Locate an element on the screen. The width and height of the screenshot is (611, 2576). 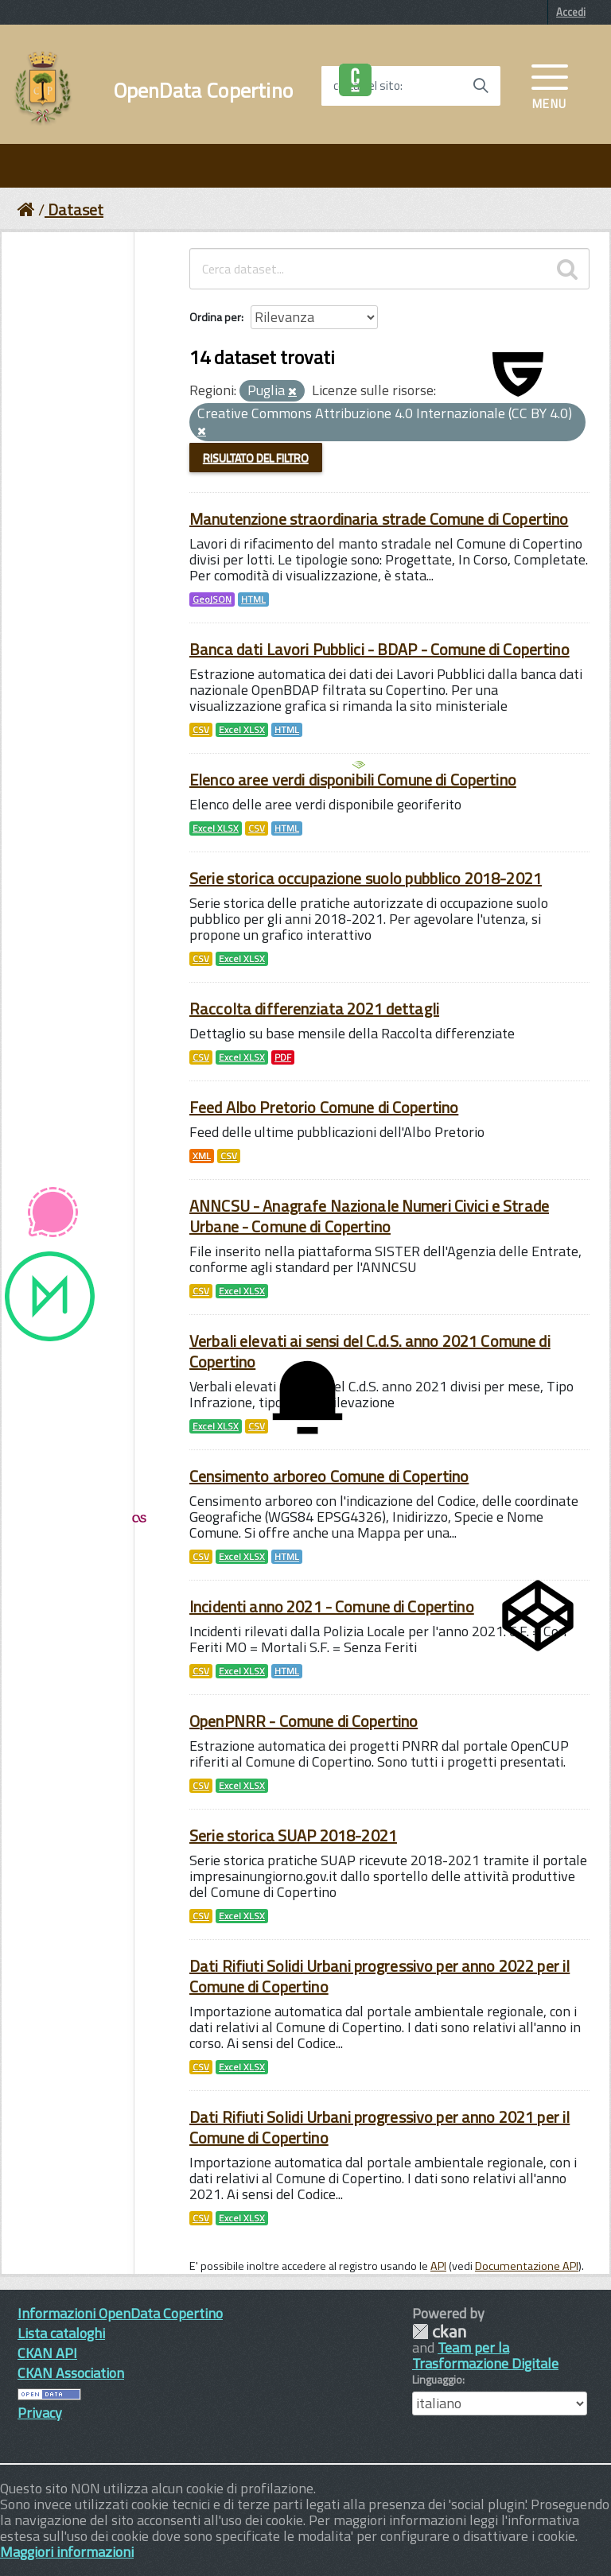
codepen logo is located at coordinates (538, 1616).